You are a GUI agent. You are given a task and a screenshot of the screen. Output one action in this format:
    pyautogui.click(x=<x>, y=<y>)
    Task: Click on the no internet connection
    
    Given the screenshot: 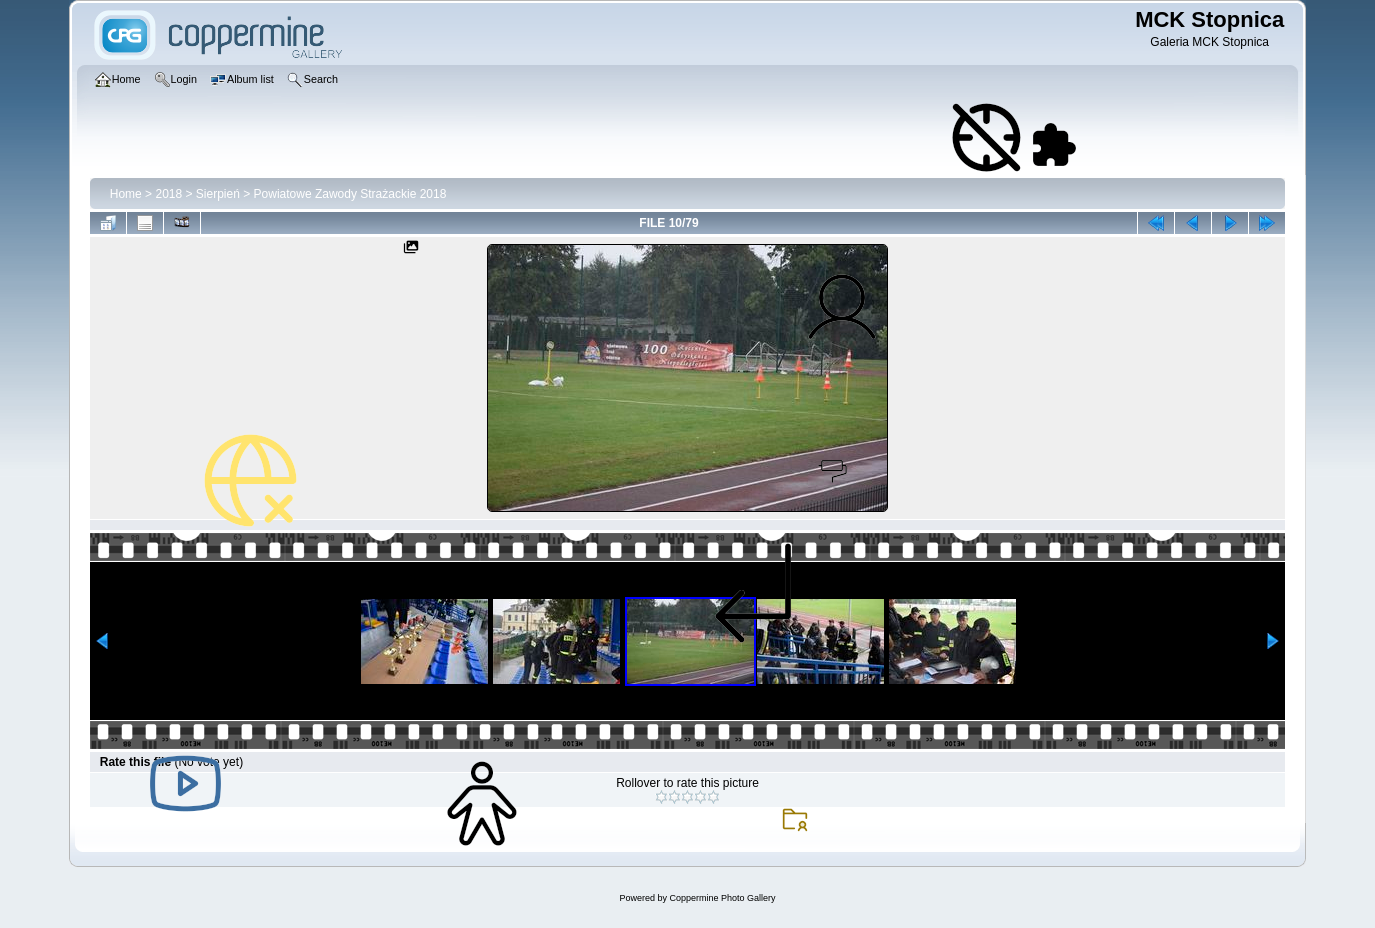 What is the action you would take?
    pyautogui.click(x=250, y=480)
    